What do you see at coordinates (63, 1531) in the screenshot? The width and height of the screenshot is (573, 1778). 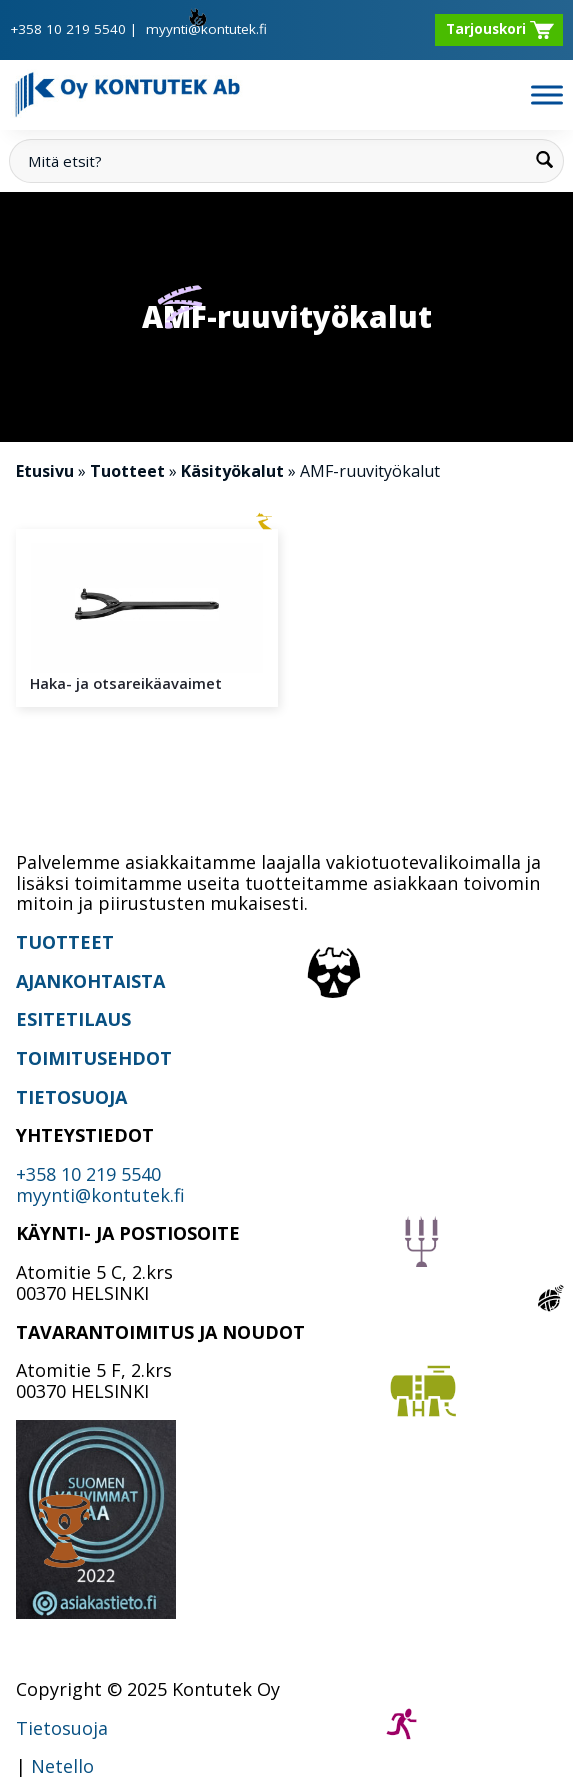 I see `view achievements or trophies` at bounding box center [63, 1531].